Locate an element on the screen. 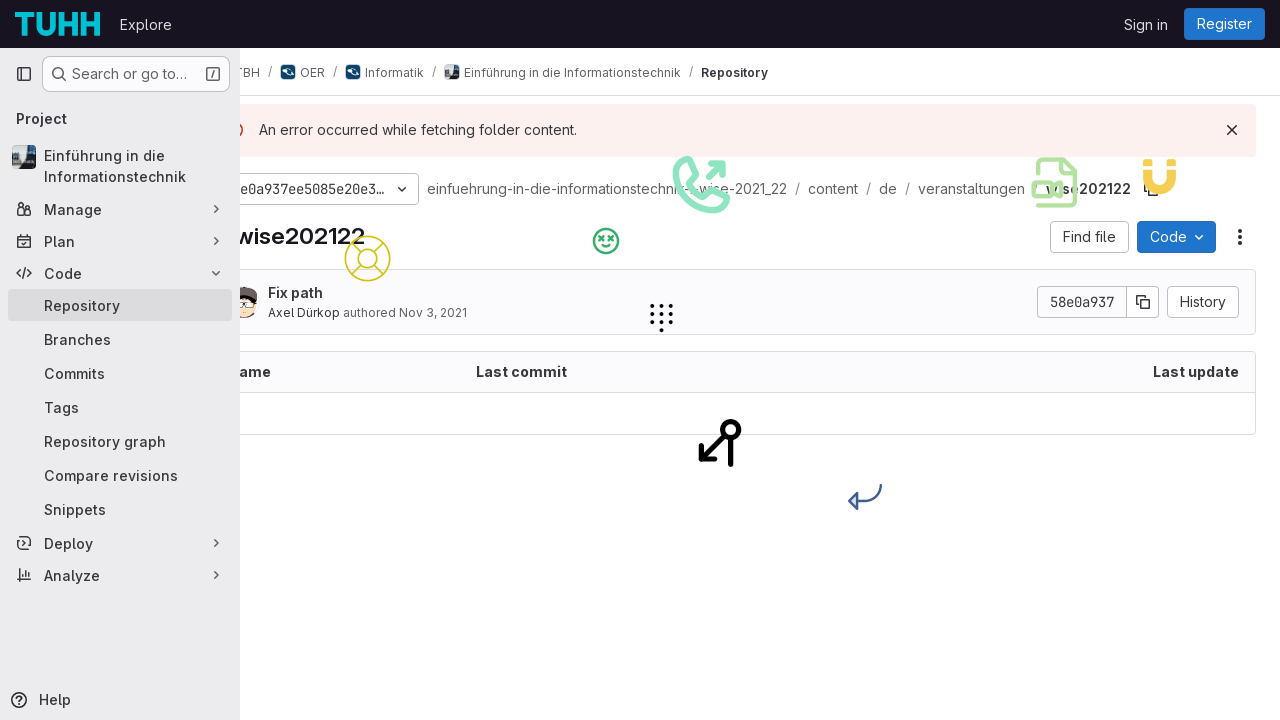 This screenshot has width=1280, height=720. access help or support is located at coordinates (367, 258).